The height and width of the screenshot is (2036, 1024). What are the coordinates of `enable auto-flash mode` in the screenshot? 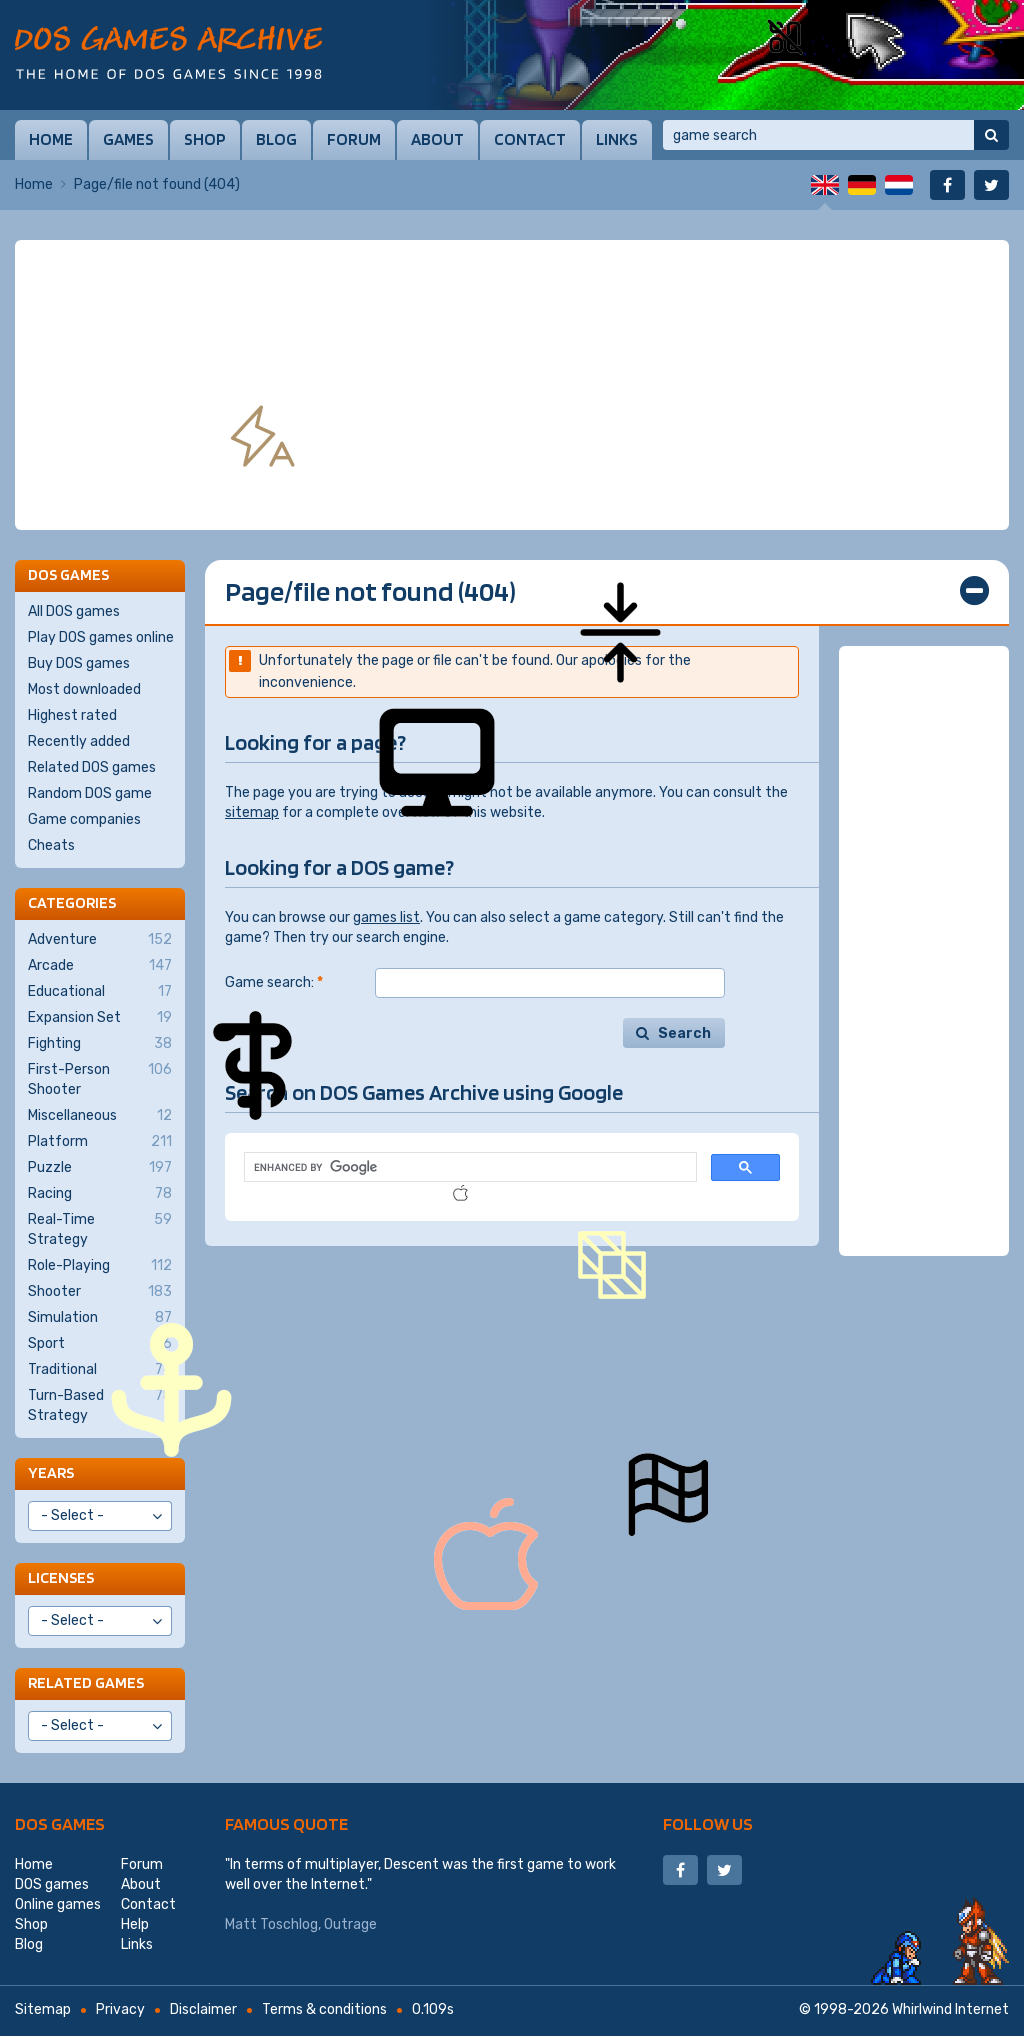 It's located at (261, 438).